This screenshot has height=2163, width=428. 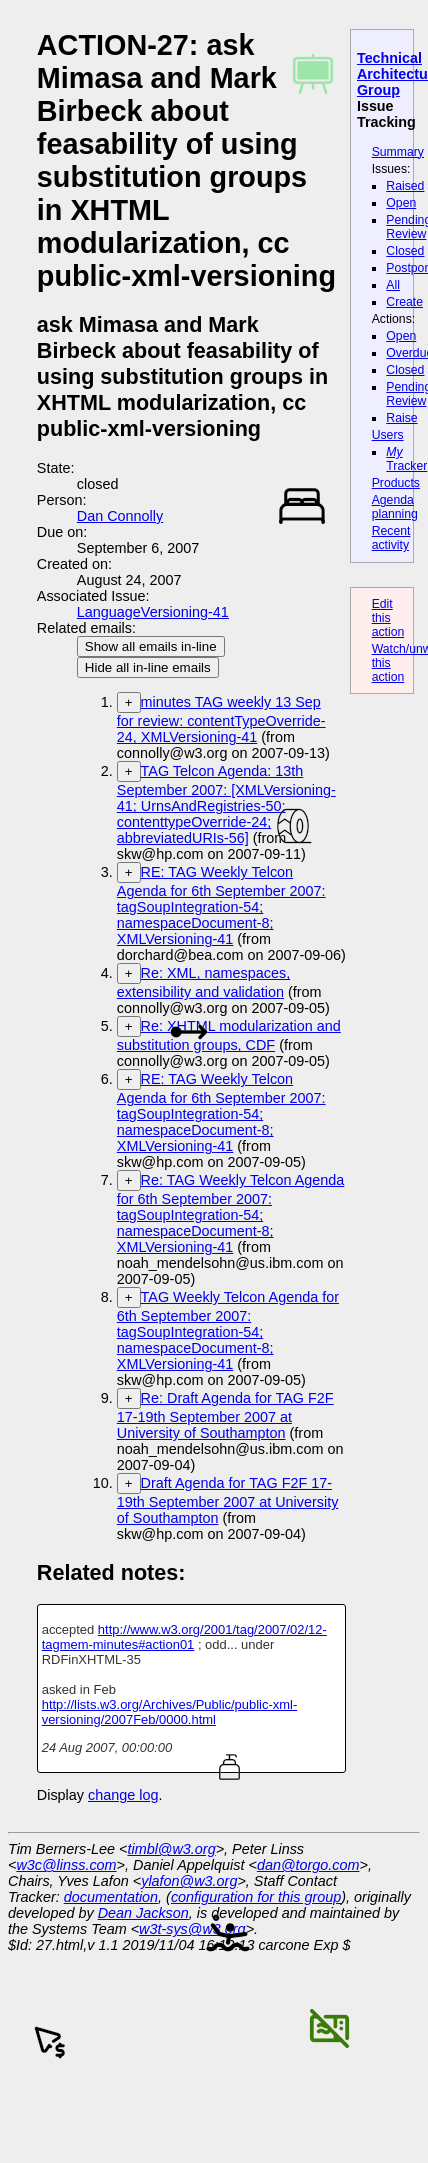 What do you see at coordinates (329, 2028) in the screenshot?
I see `microwave is currently disabled or off` at bounding box center [329, 2028].